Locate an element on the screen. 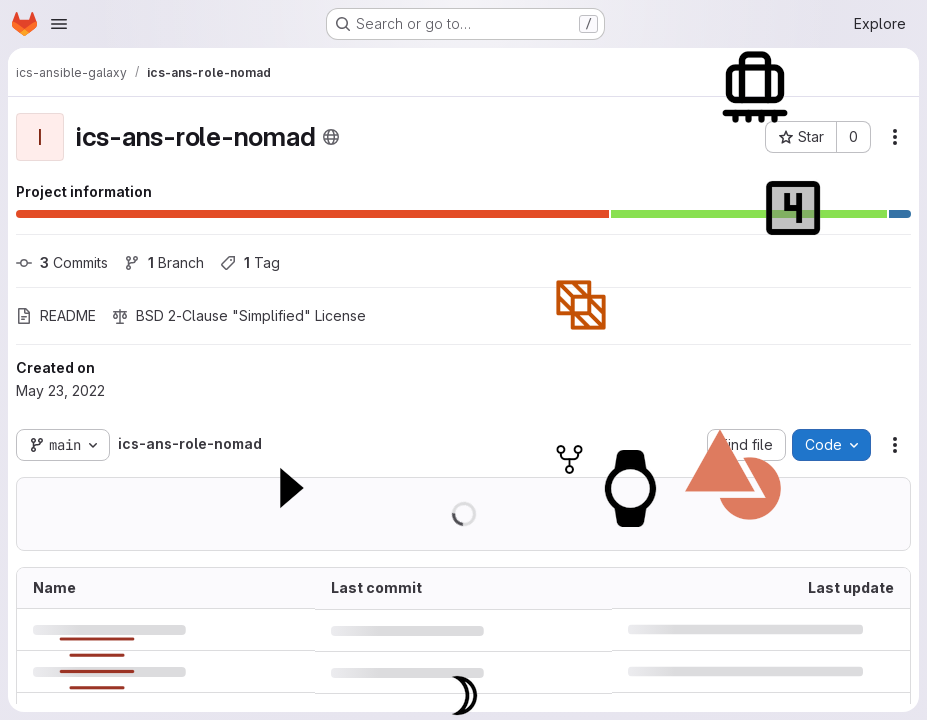  access shape tools or drawing options is located at coordinates (734, 476).